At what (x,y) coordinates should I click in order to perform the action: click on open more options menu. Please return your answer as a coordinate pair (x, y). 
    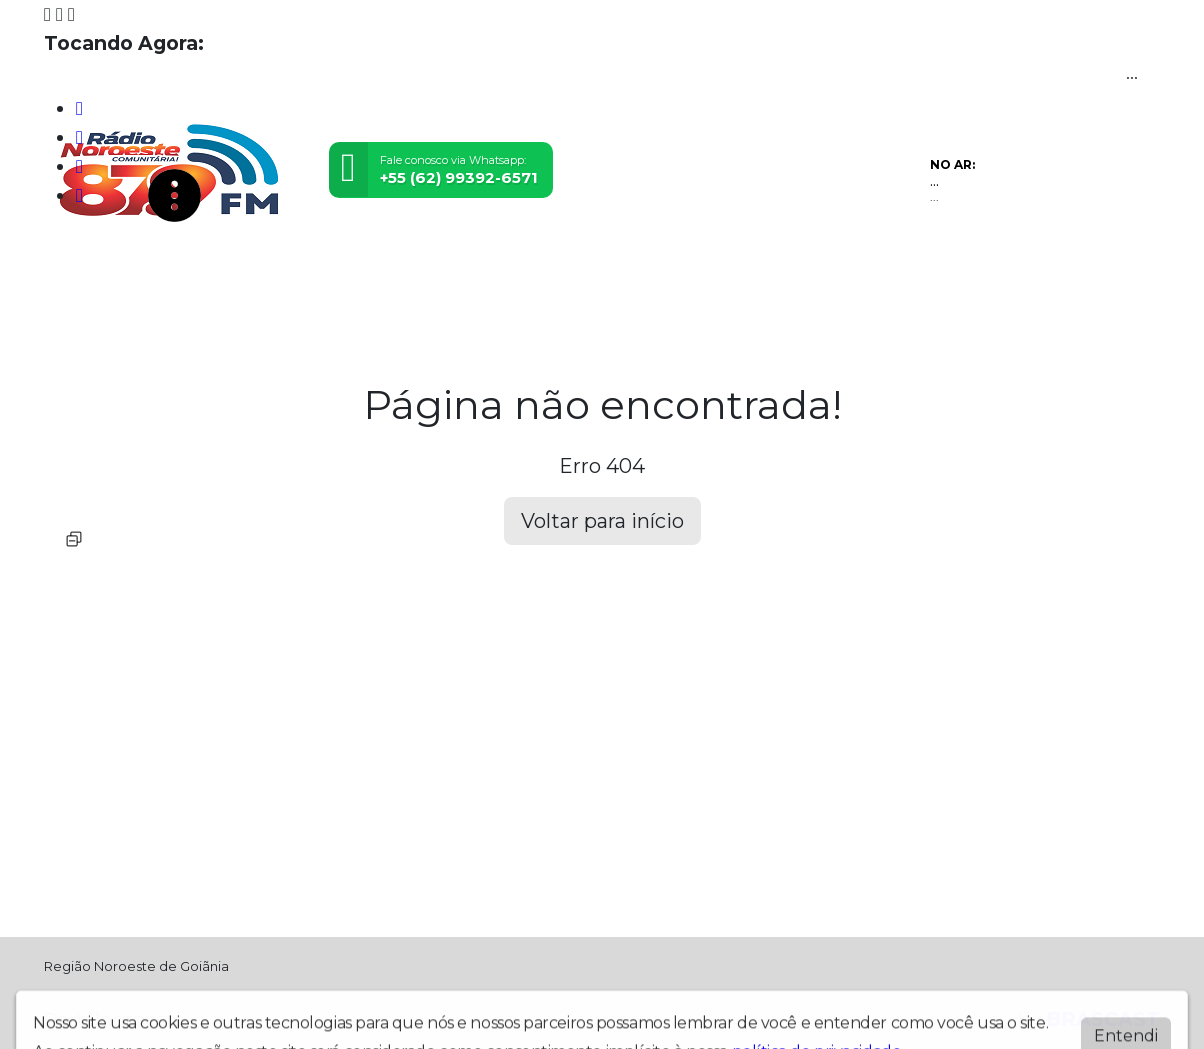
    Looking at the image, I should click on (174, 195).